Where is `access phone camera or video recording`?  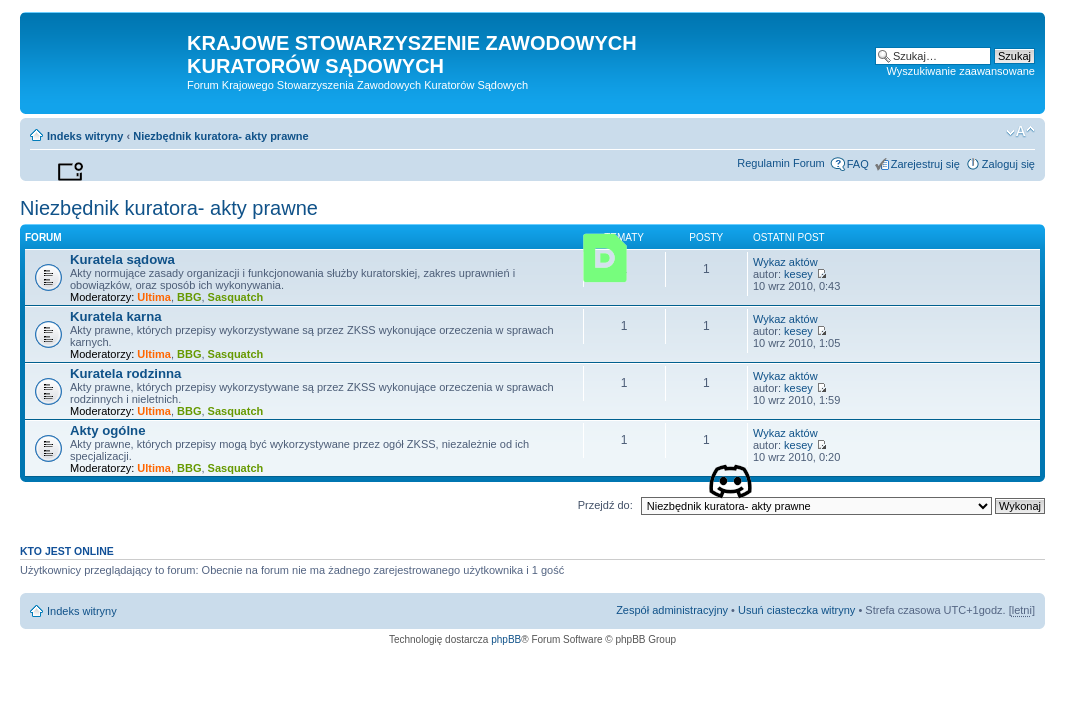
access phone camera or video recording is located at coordinates (70, 172).